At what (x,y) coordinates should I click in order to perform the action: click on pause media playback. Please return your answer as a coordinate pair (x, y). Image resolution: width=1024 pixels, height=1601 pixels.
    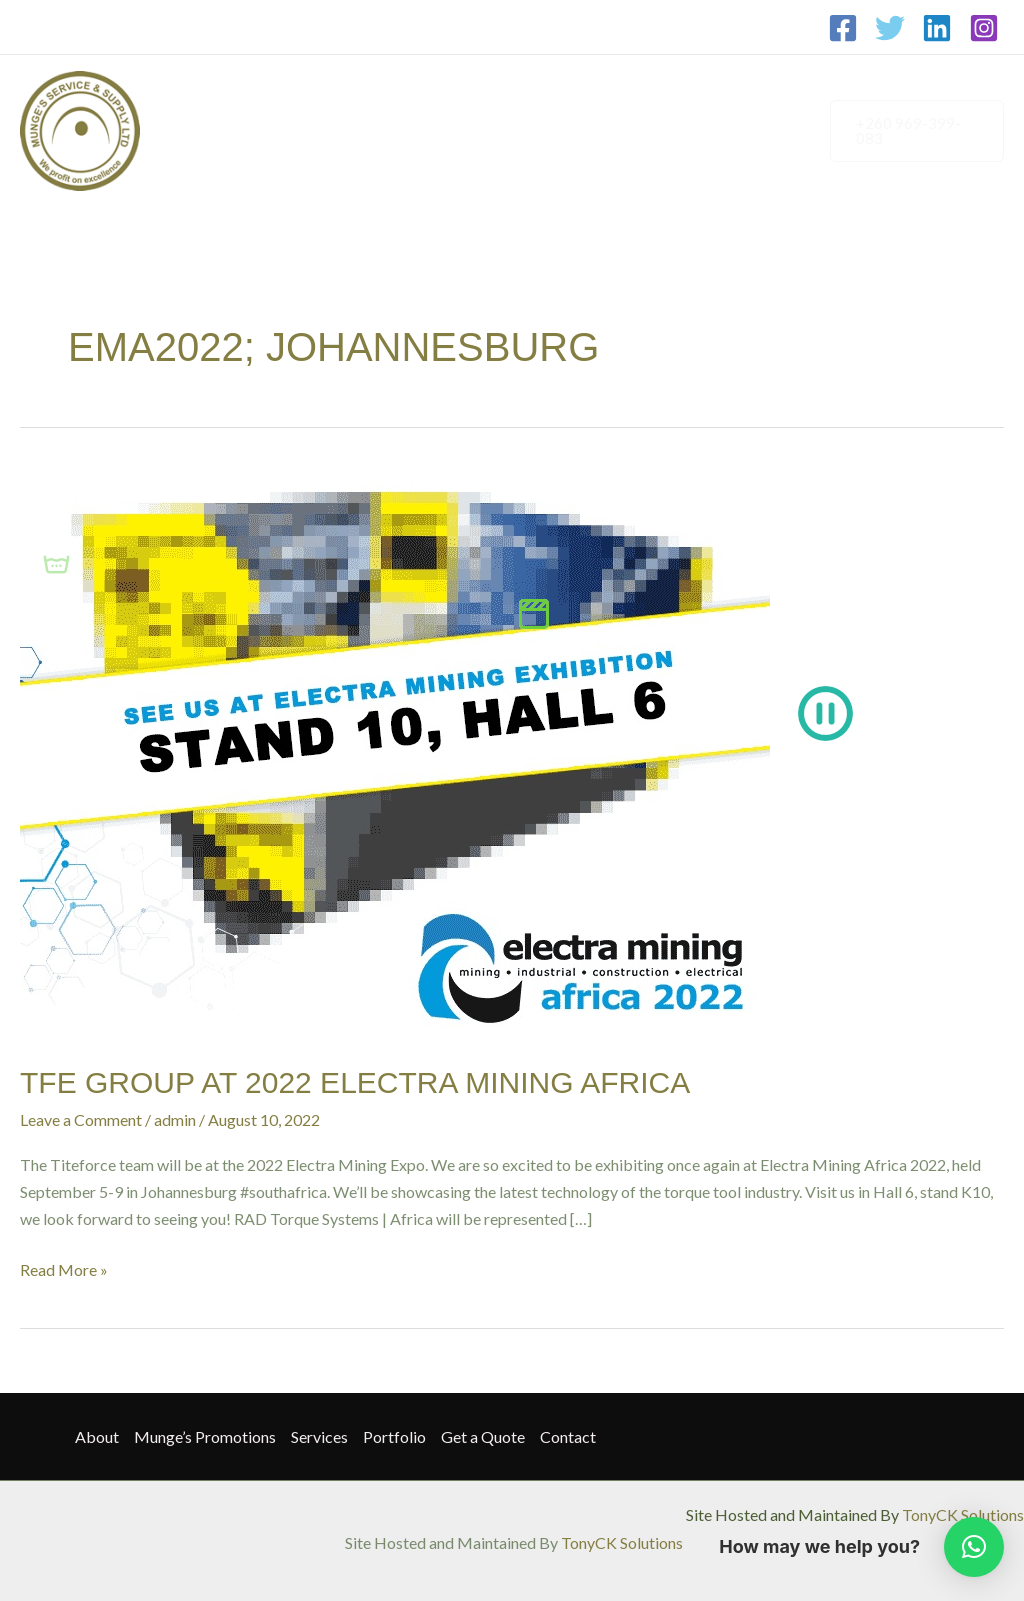
    Looking at the image, I should click on (825, 713).